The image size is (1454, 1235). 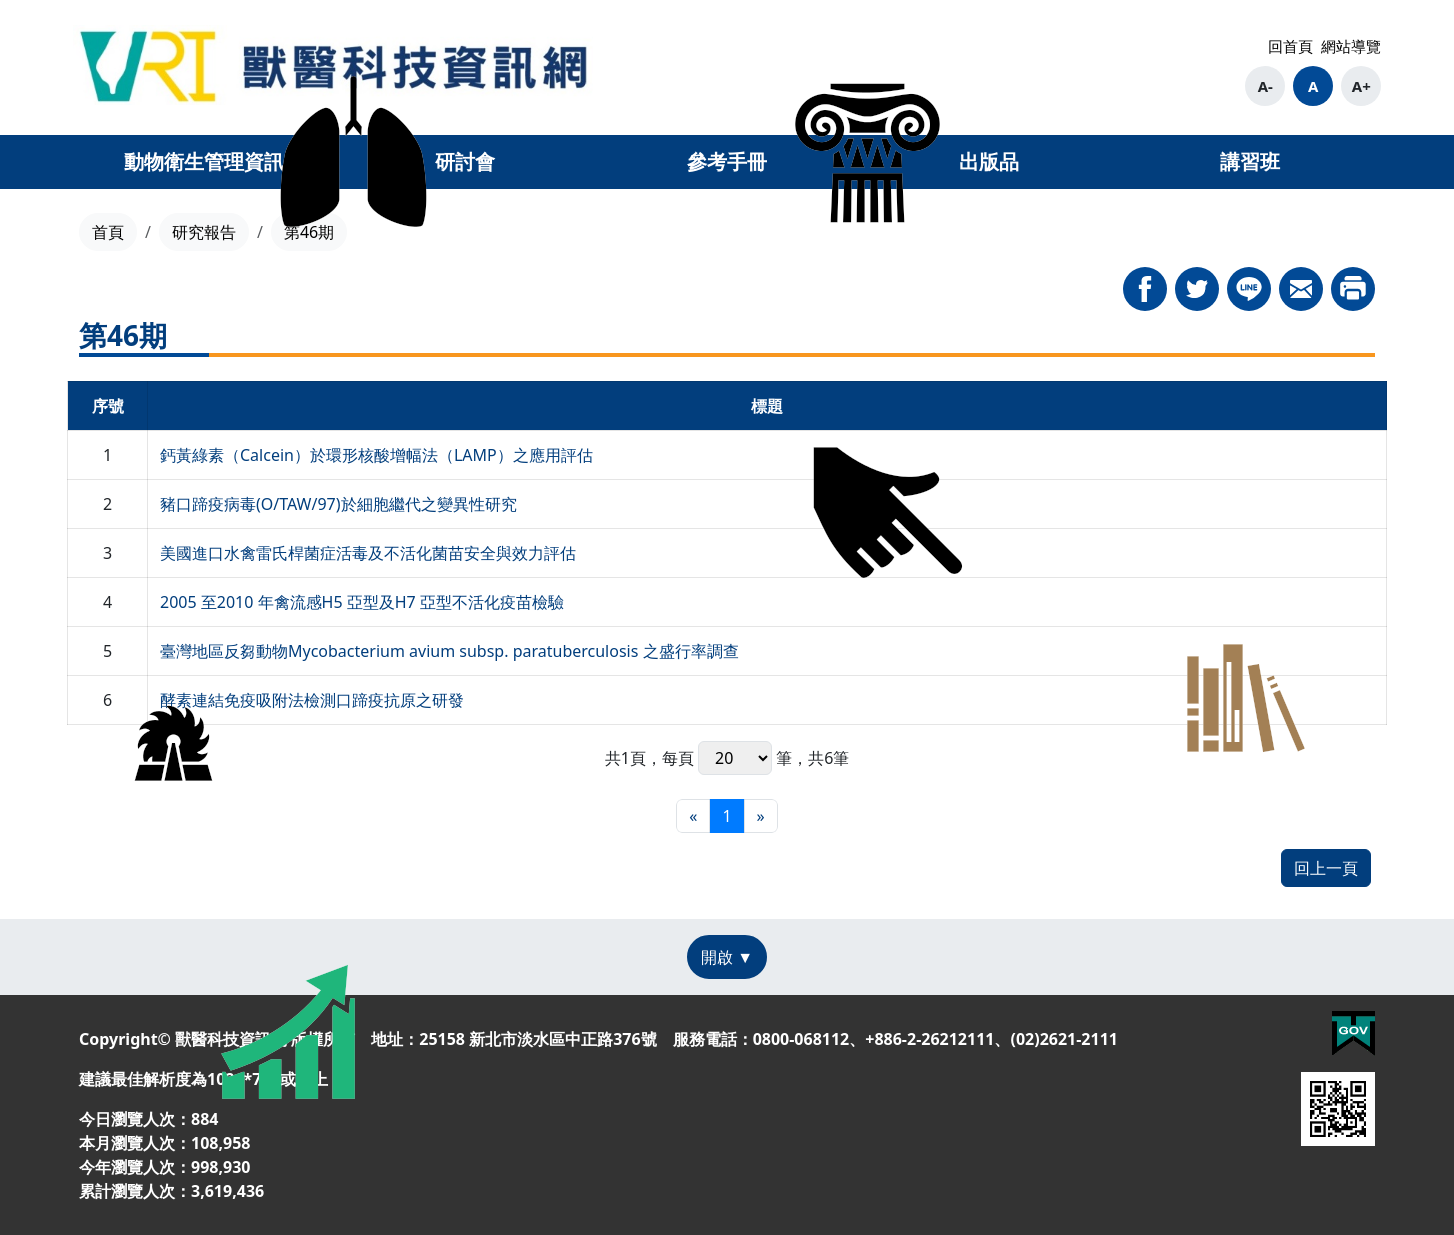 I want to click on access respiratory health information, so click(x=353, y=154).